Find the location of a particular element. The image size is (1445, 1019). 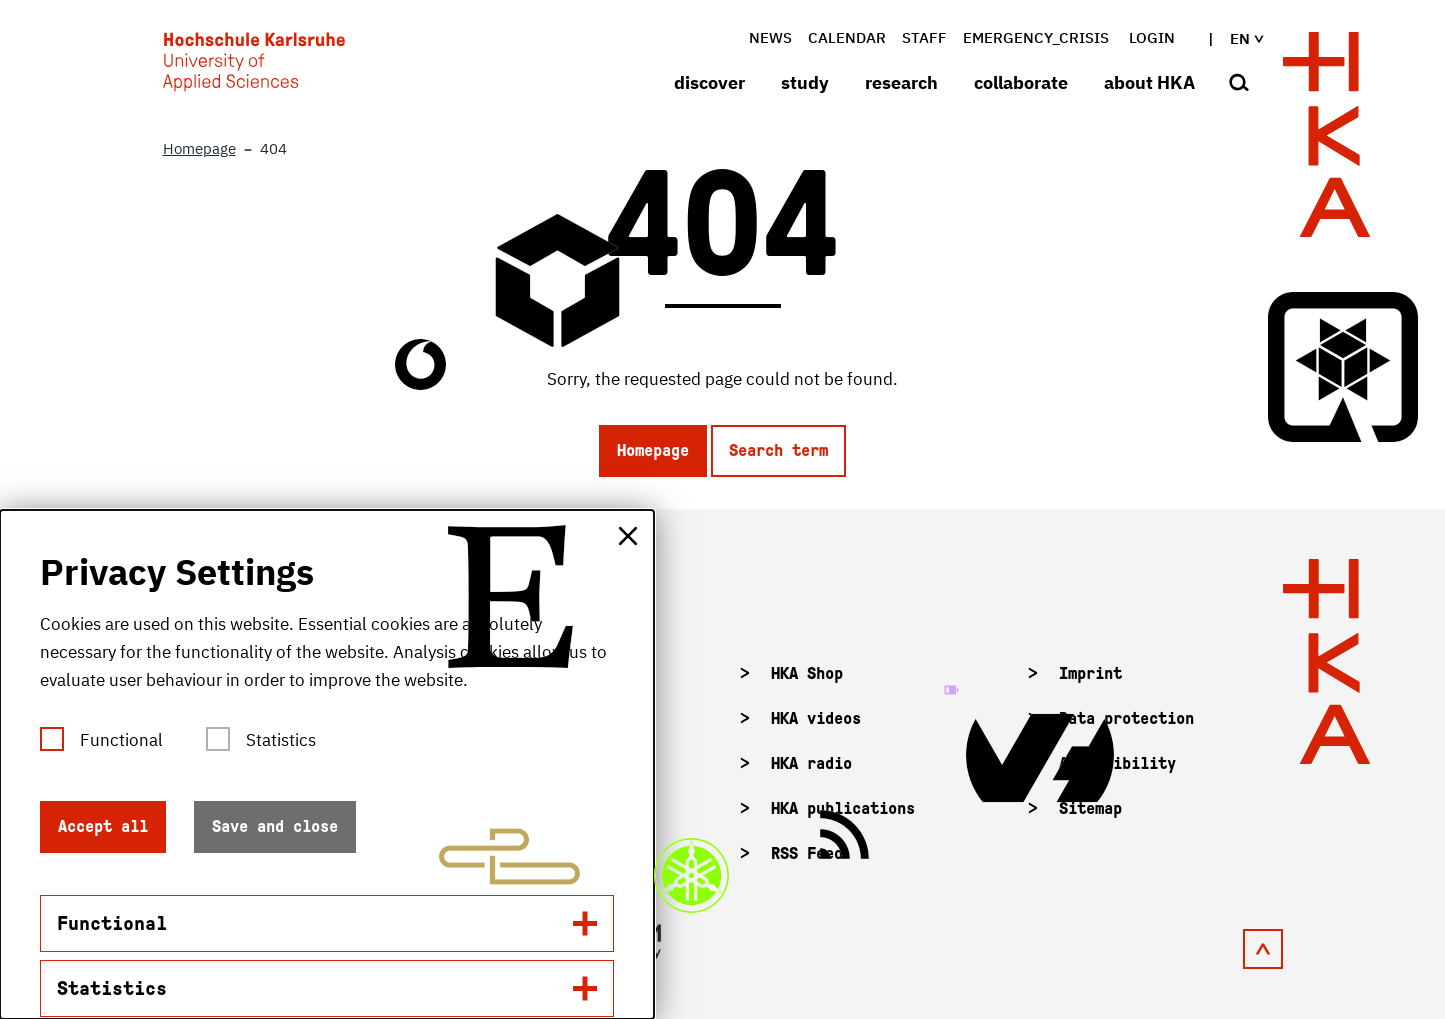

quarkus framework logo is located at coordinates (1343, 367).